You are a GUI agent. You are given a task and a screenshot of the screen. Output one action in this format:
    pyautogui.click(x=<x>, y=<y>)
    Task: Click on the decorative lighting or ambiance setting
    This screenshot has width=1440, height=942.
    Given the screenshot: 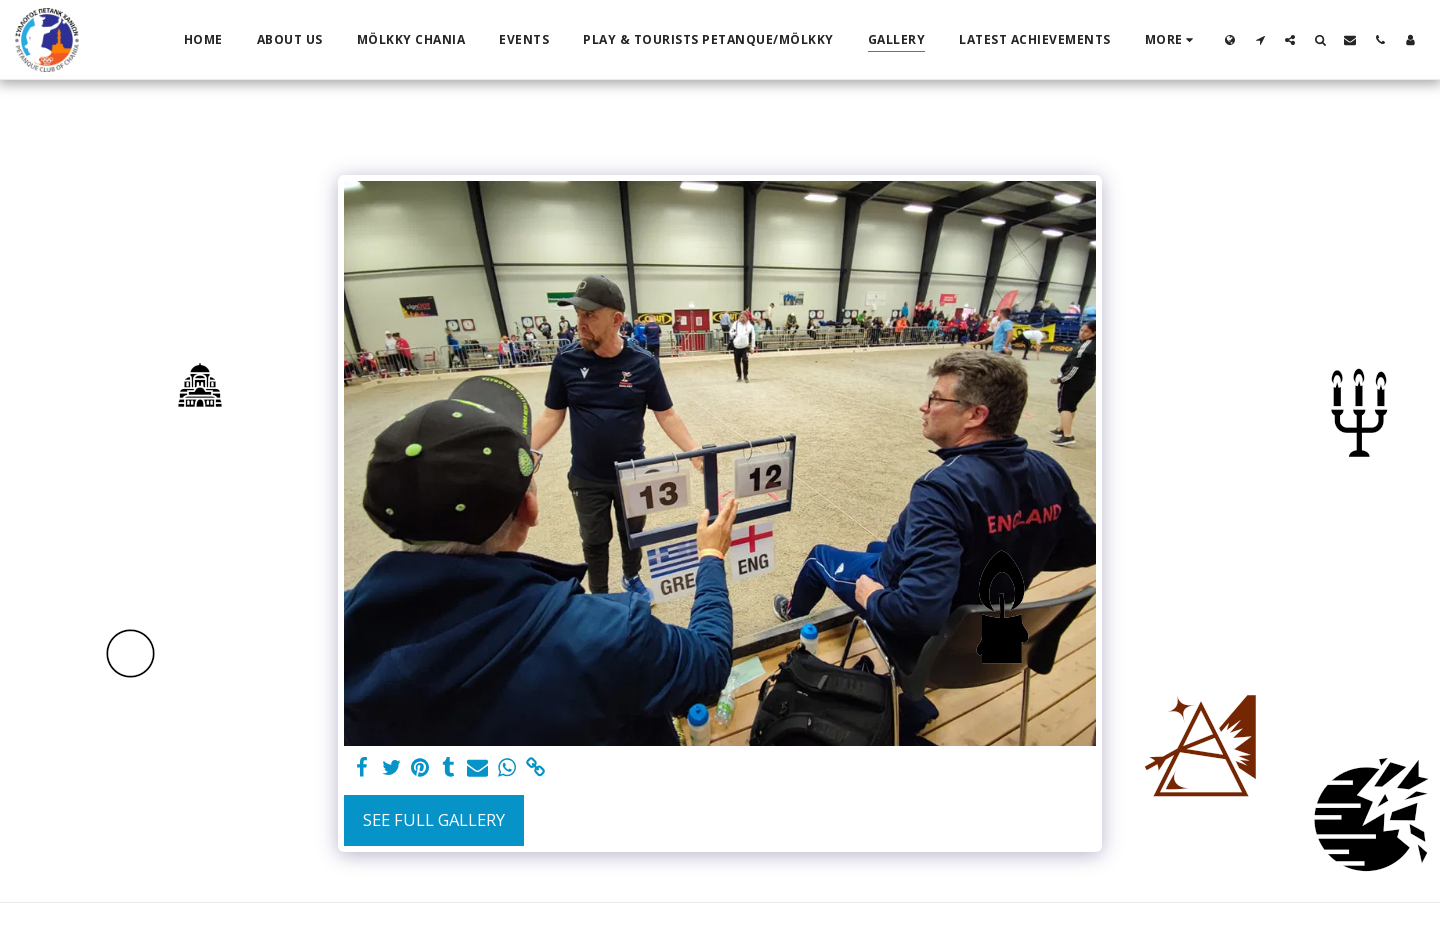 What is the action you would take?
    pyautogui.click(x=1359, y=413)
    